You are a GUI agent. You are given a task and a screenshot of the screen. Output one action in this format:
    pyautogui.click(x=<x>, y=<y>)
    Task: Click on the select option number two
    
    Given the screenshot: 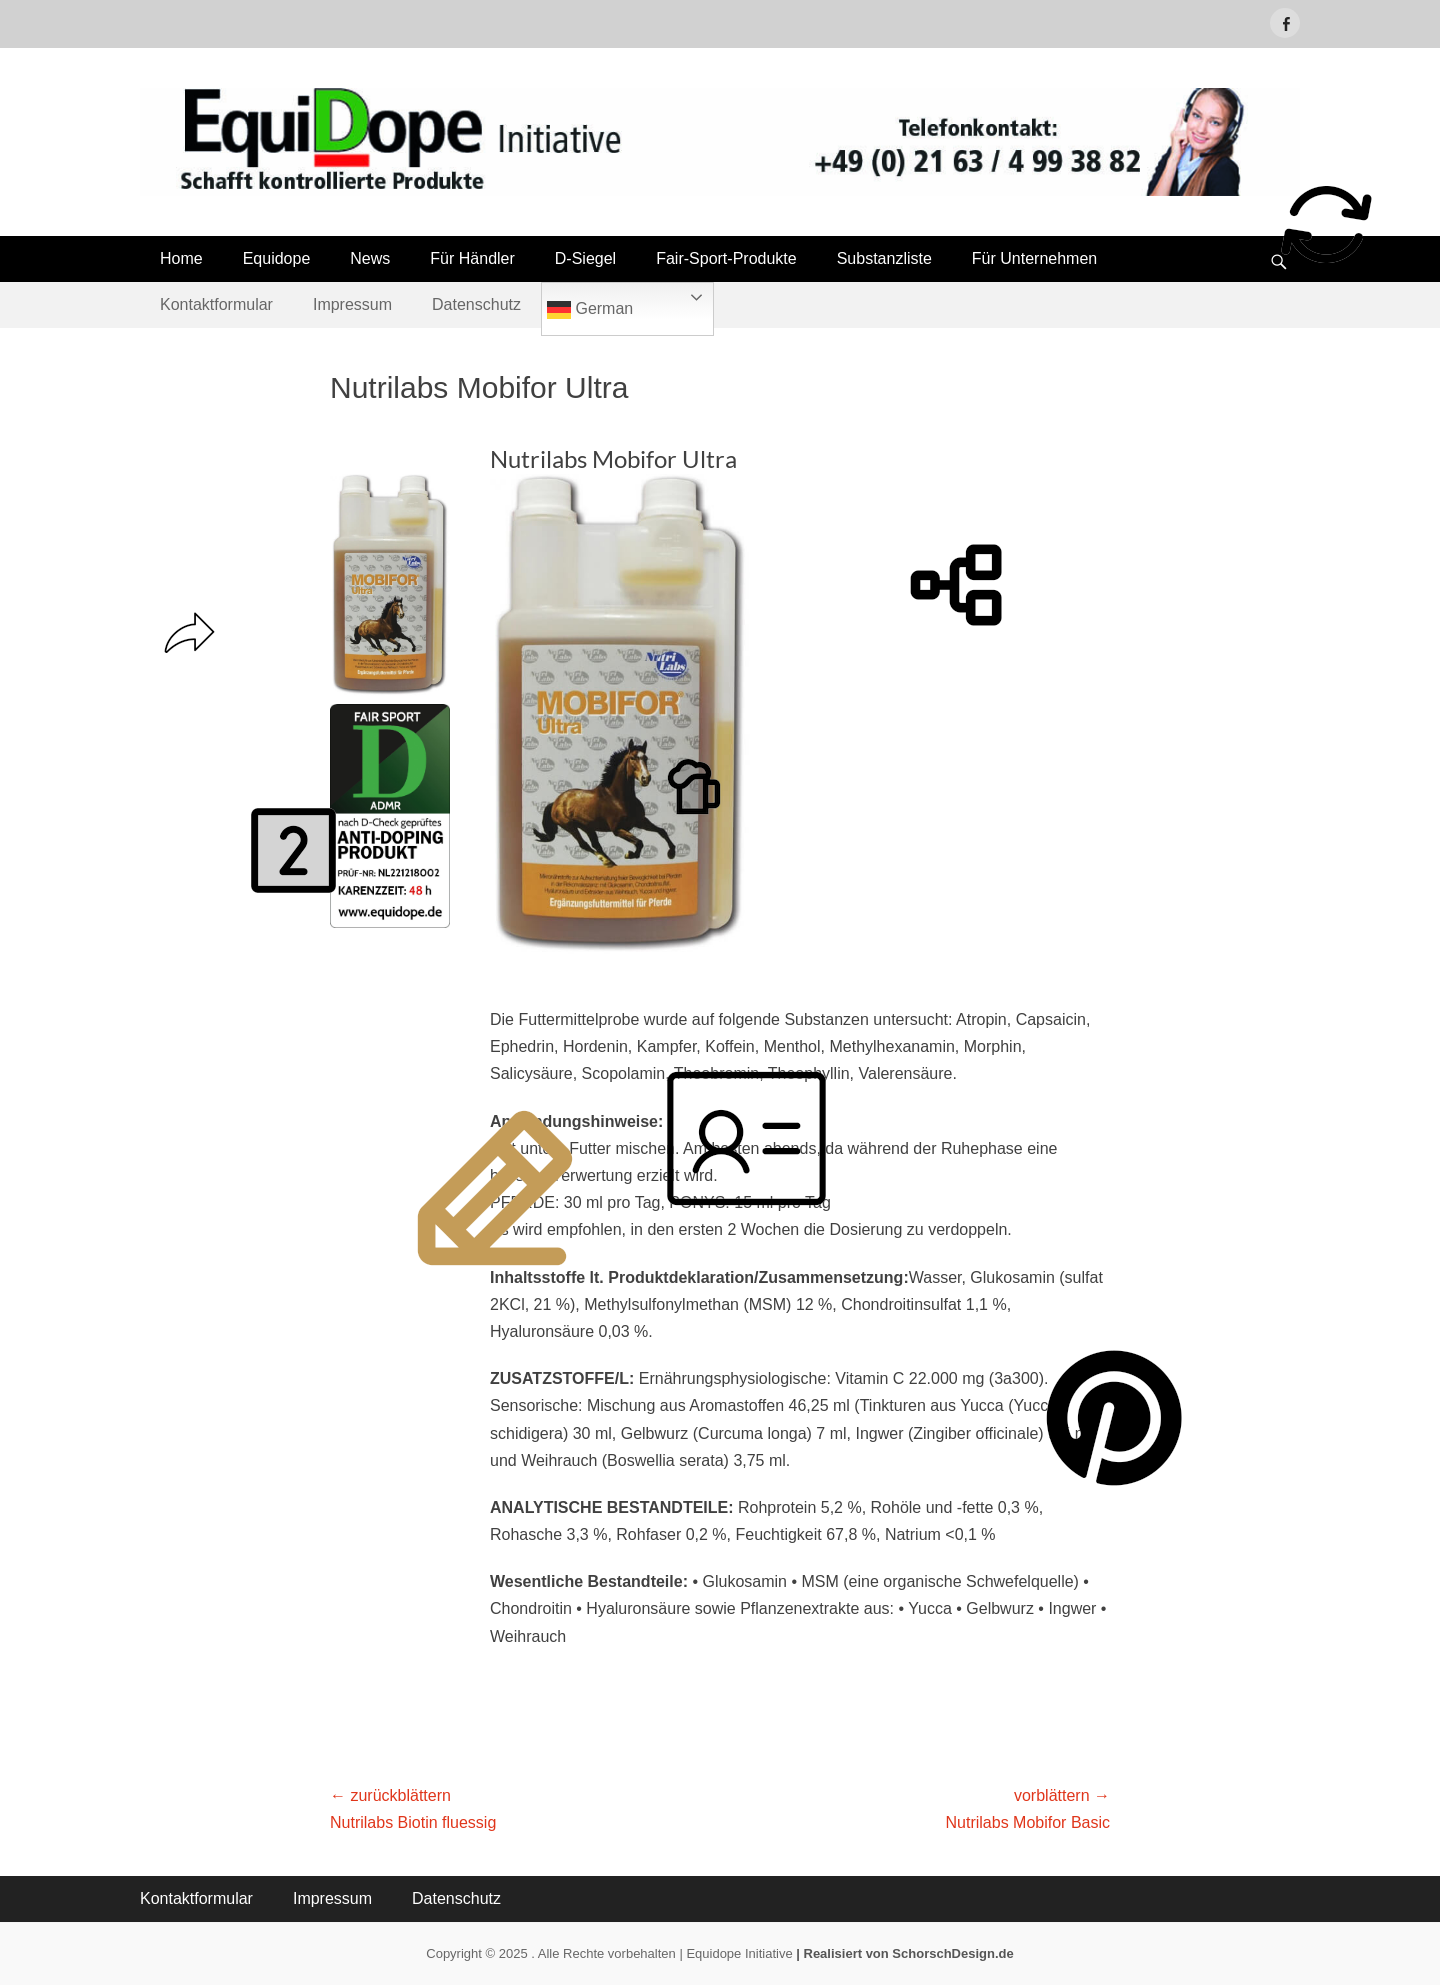 What is the action you would take?
    pyautogui.click(x=293, y=850)
    